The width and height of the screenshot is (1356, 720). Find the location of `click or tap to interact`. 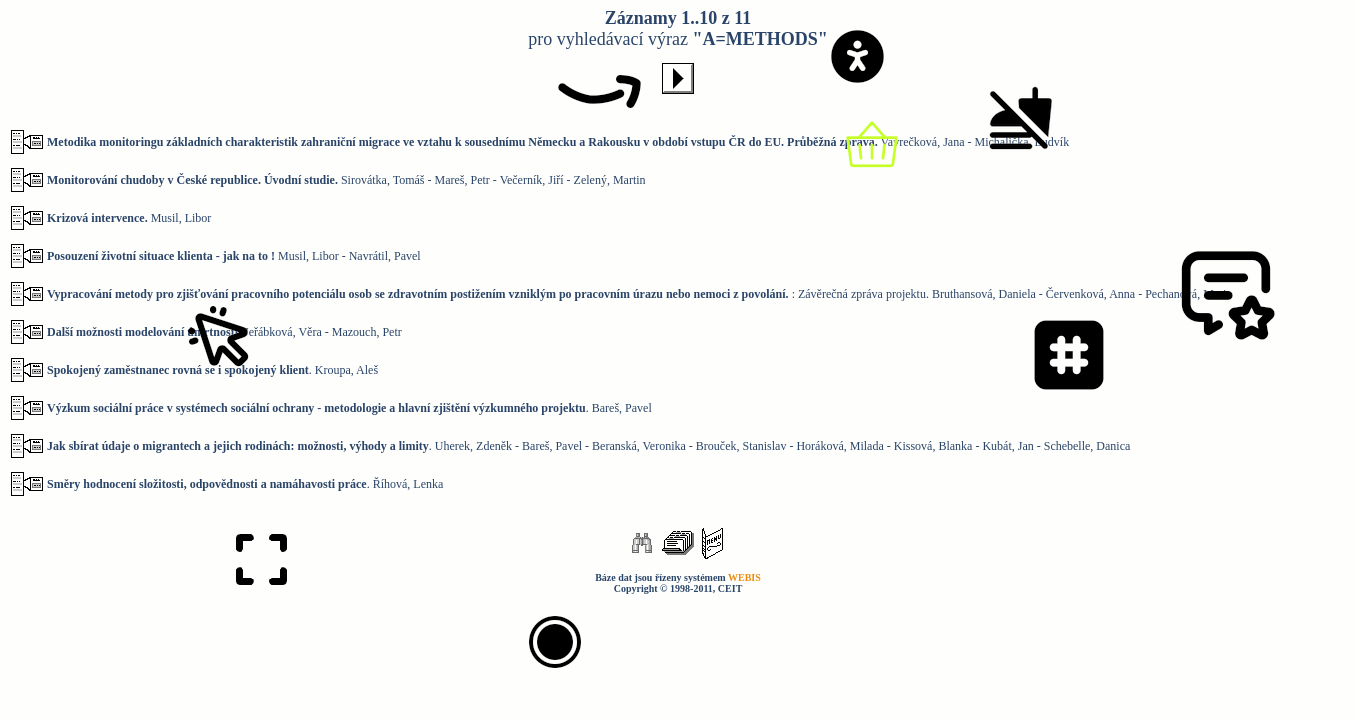

click or tap to interact is located at coordinates (221, 339).